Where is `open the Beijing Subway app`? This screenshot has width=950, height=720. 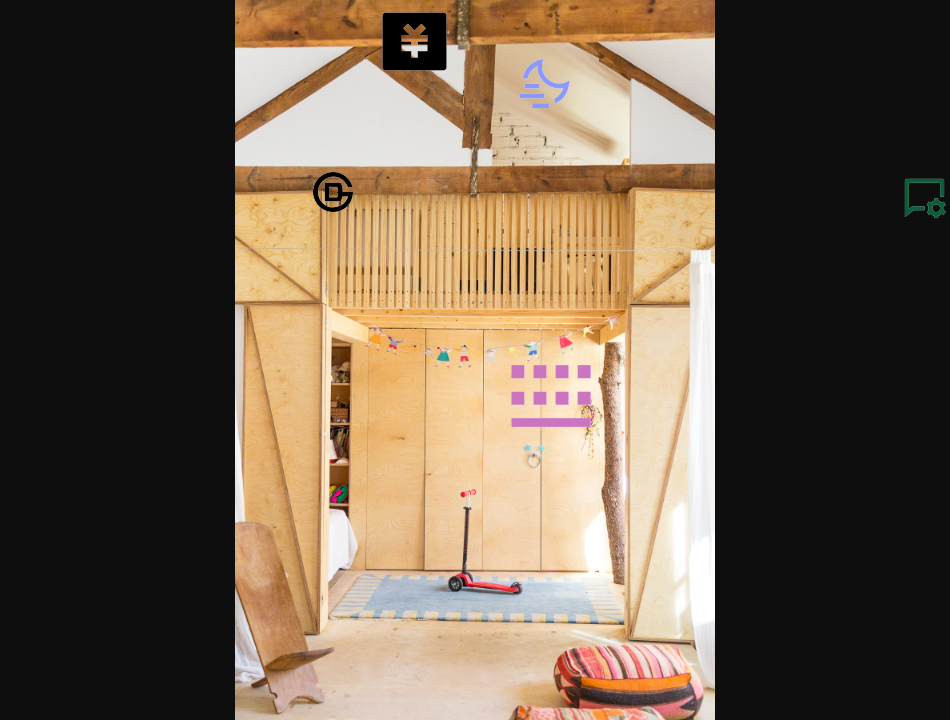
open the Beijing Subway app is located at coordinates (333, 192).